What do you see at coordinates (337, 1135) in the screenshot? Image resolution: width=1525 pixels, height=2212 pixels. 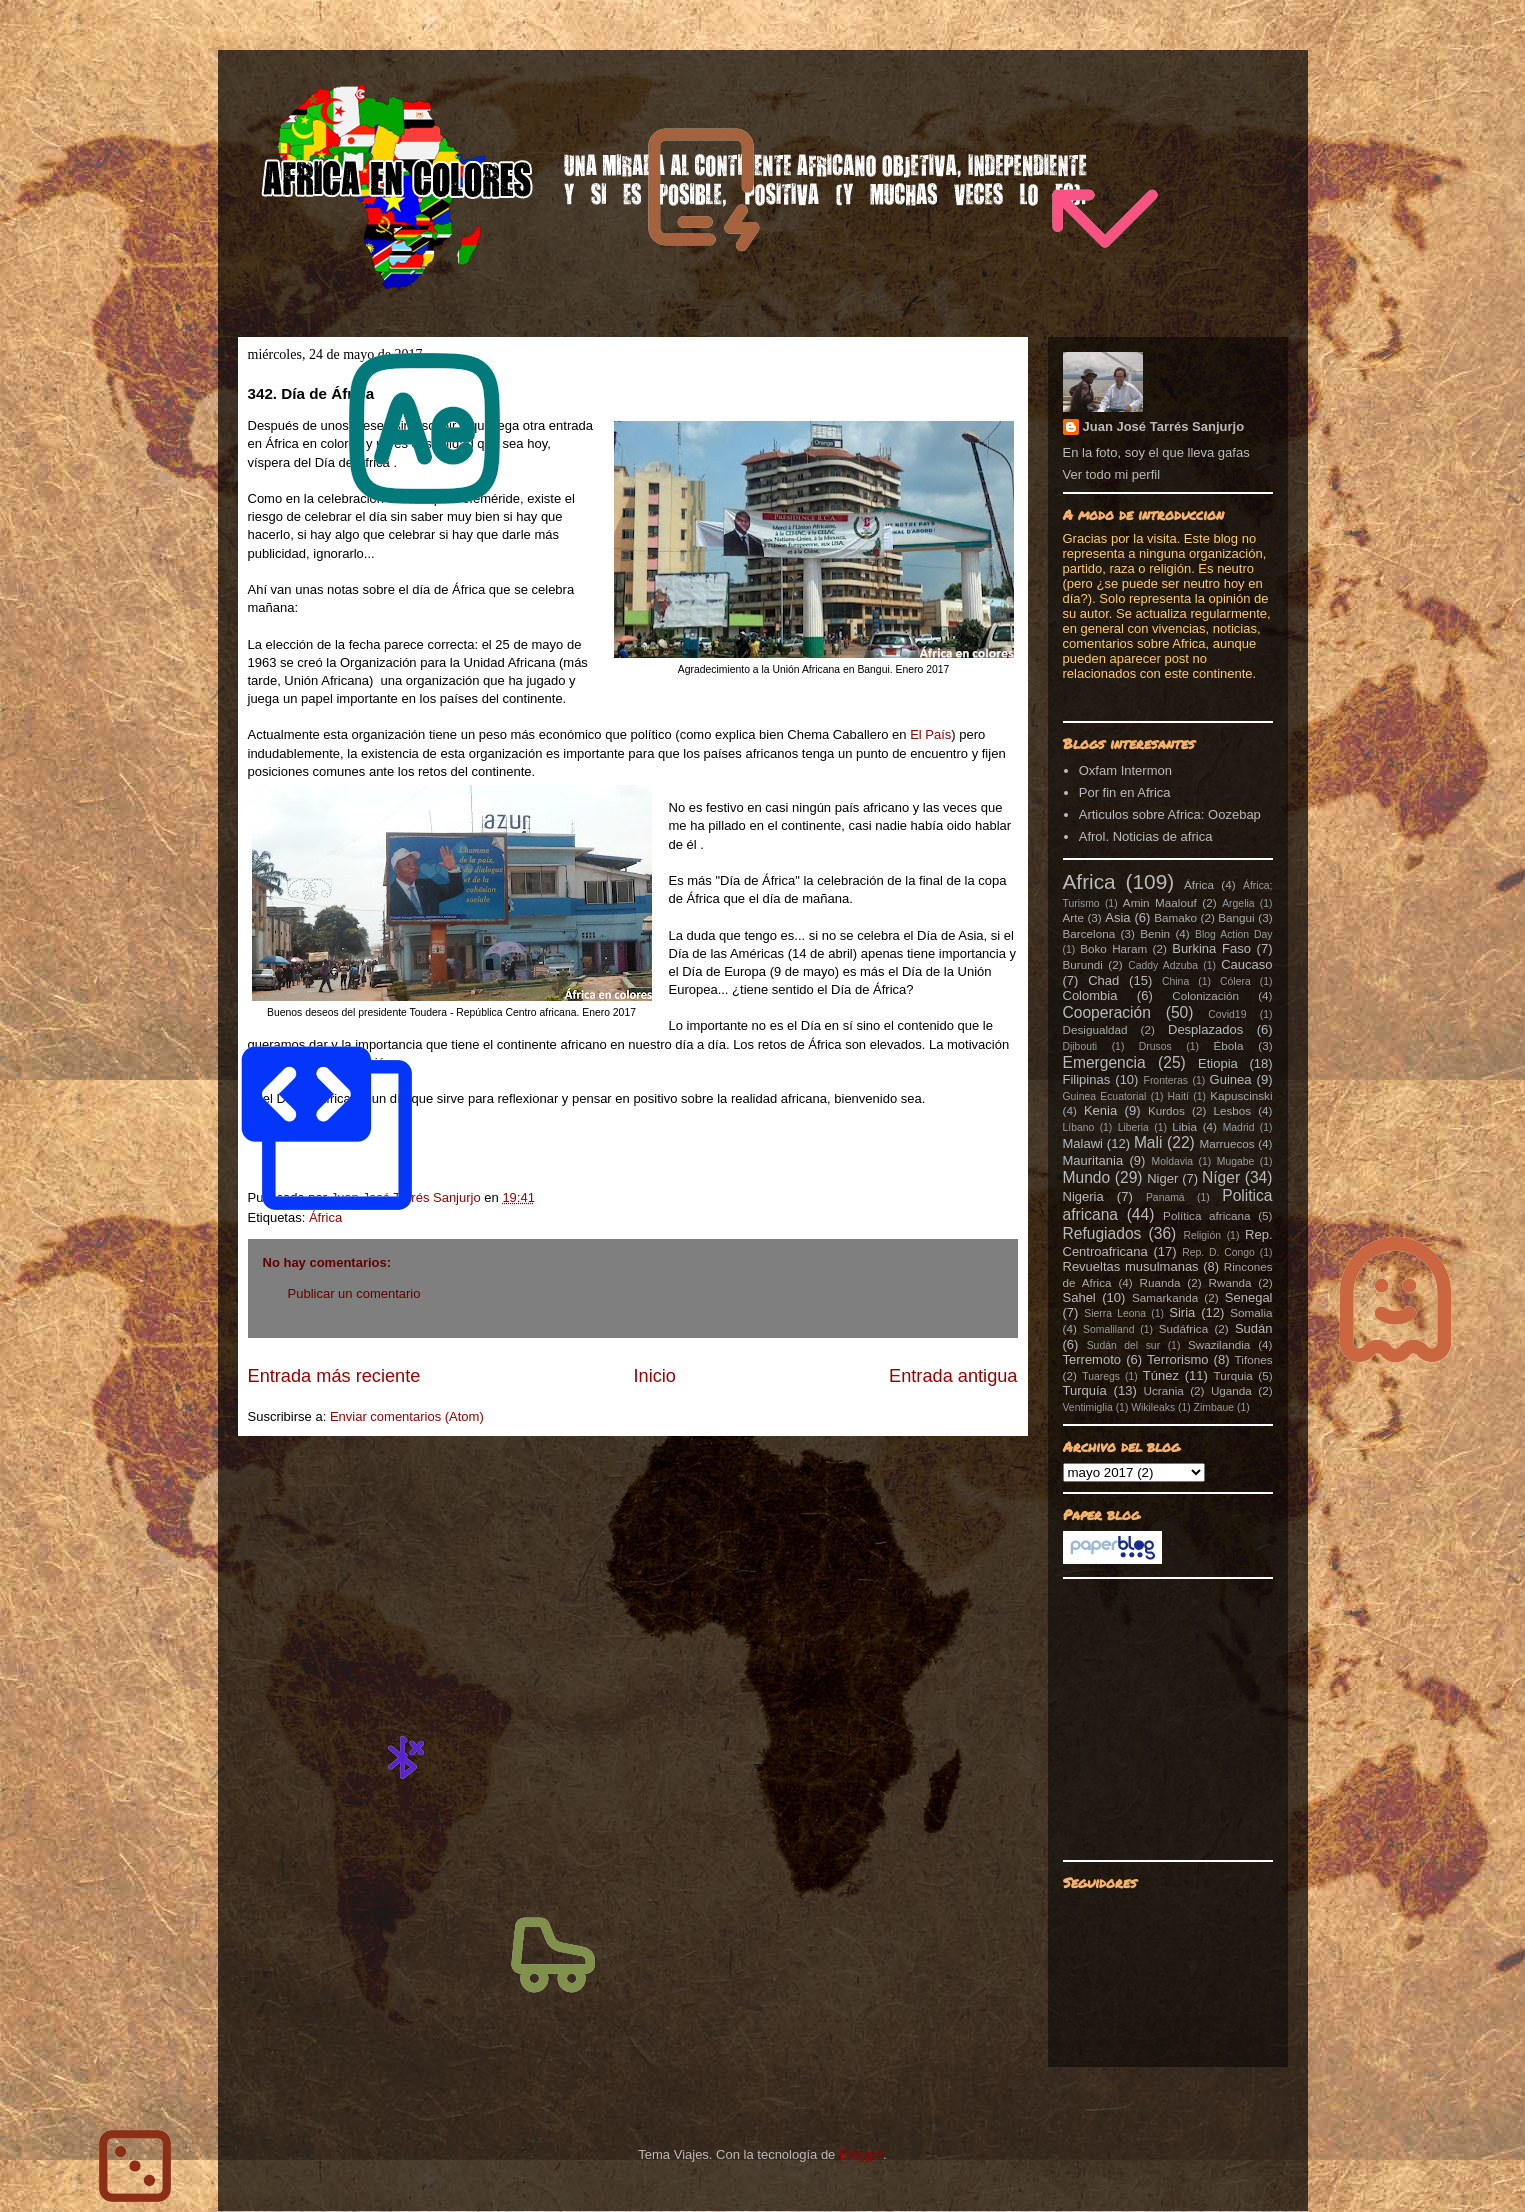 I see `insert a code block` at bounding box center [337, 1135].